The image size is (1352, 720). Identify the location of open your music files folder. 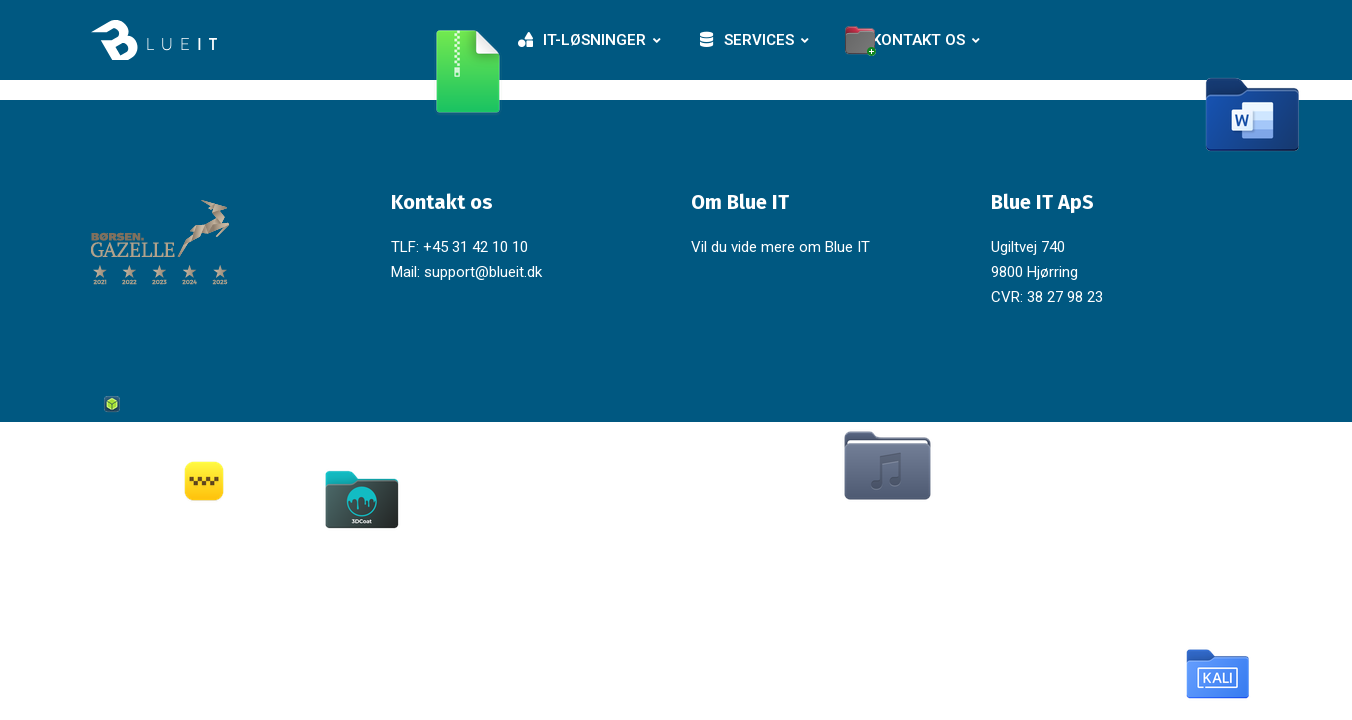
(887, 465).